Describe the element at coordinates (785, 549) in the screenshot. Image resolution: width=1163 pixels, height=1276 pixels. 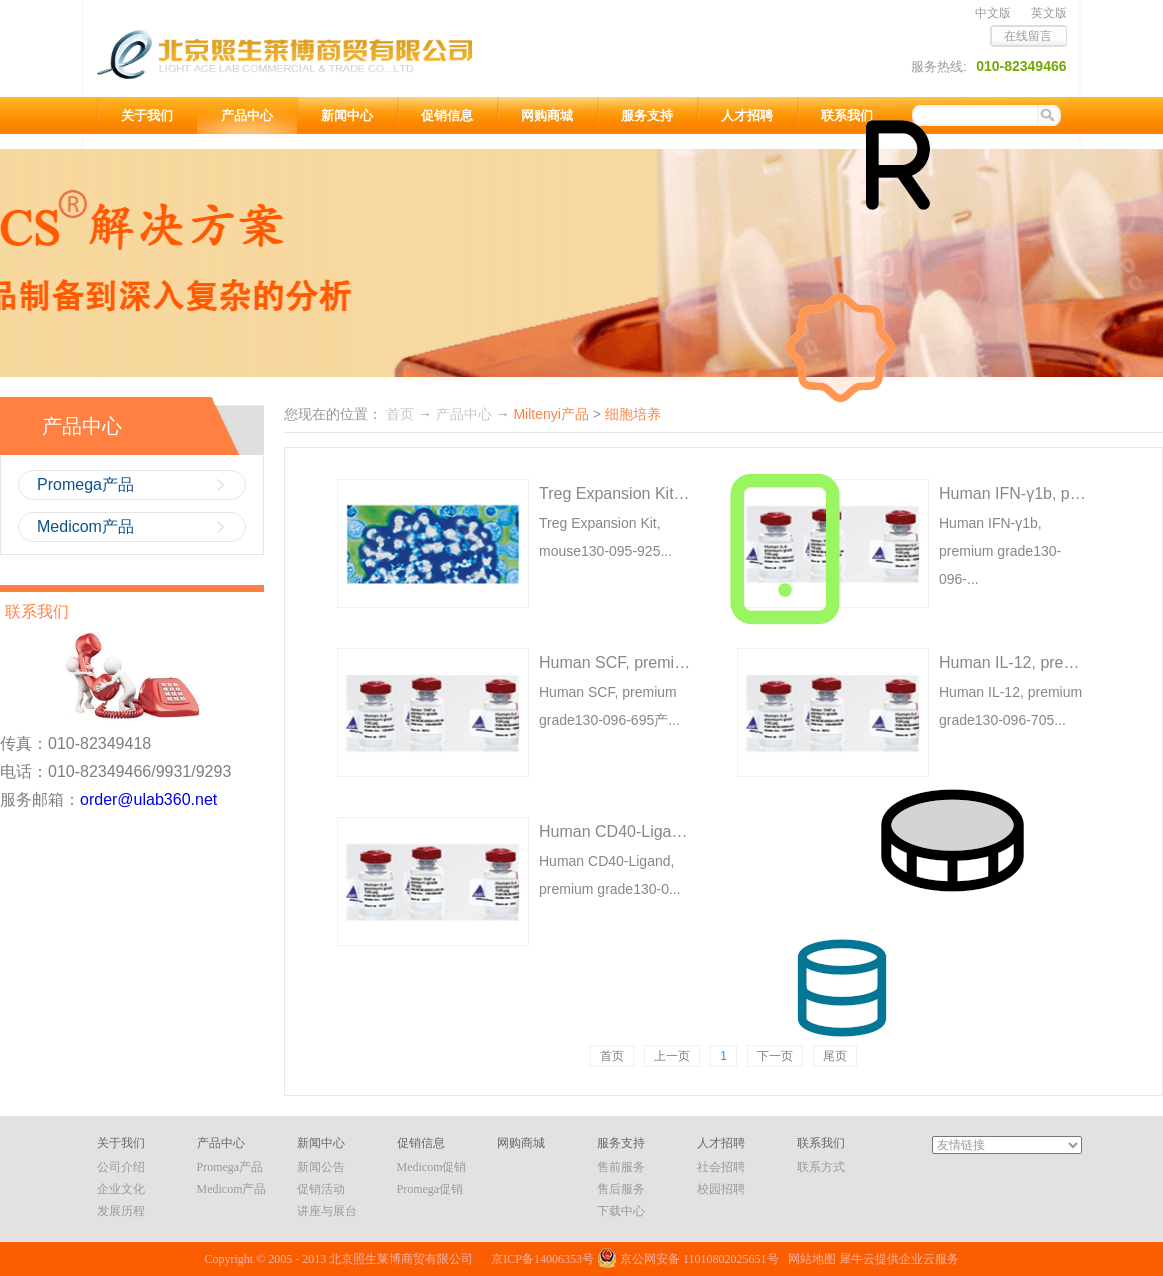
I see `access mobile device settings` at that location.